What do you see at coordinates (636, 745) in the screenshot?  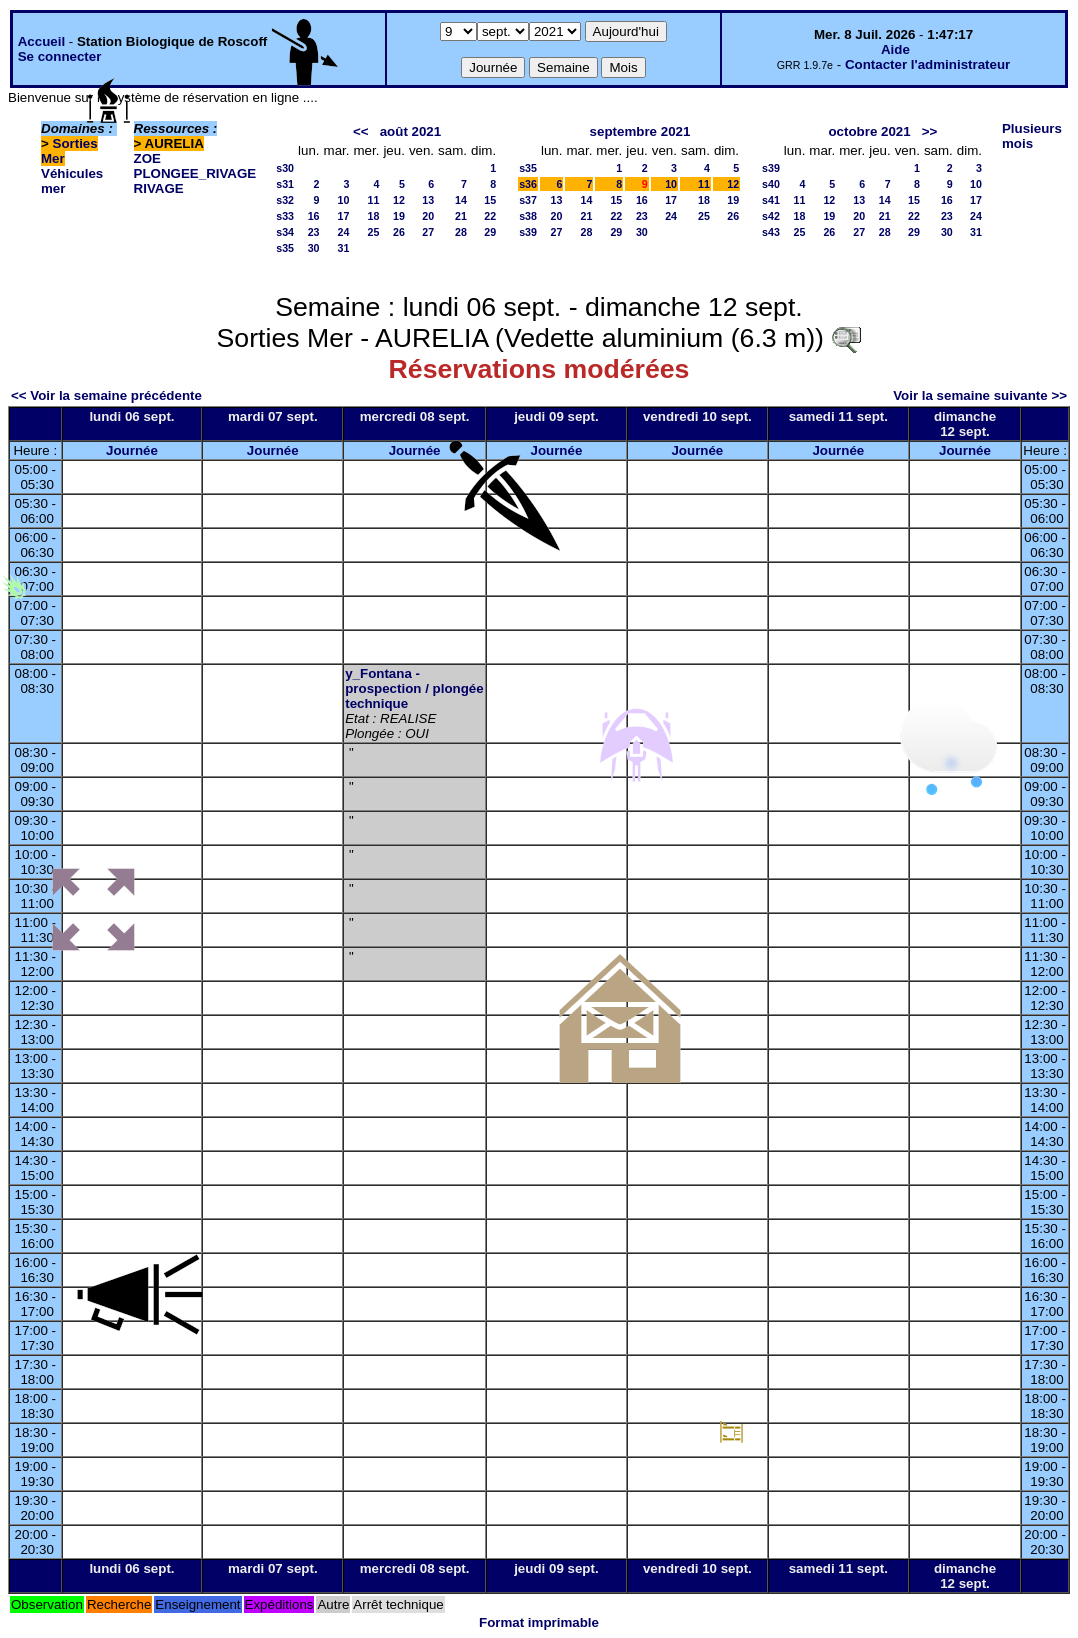 I see `select interceptor ship class` at bounding box center [636, 745].